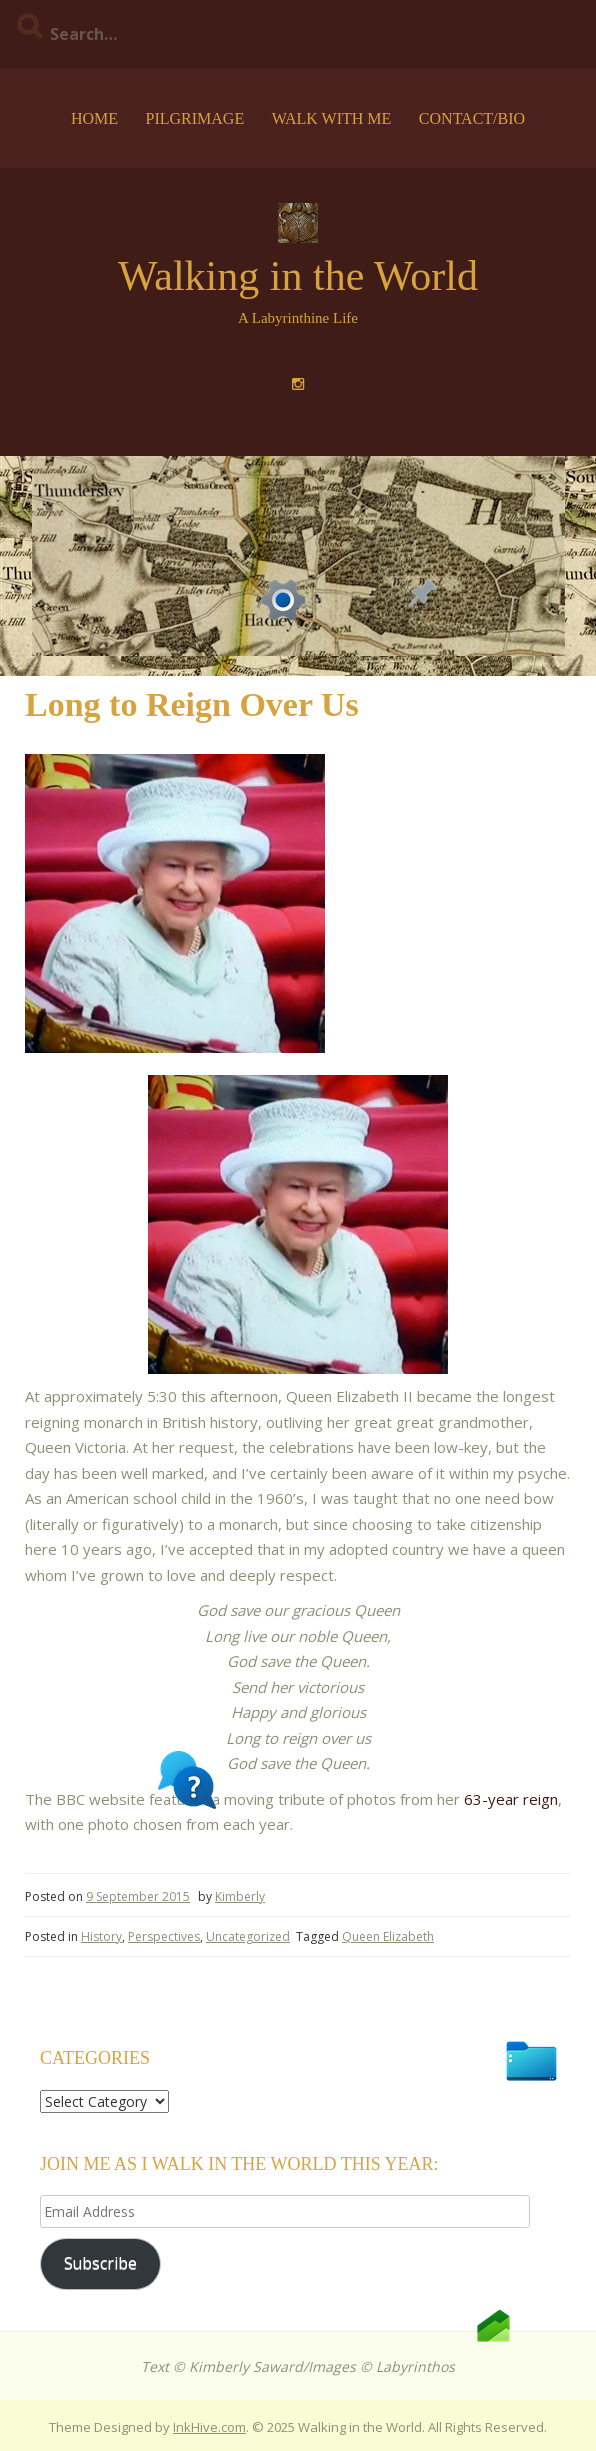 Image resolution: width=596 pixels, height=2451 pixels. I want to click on open windows settings, so click(283, 600).